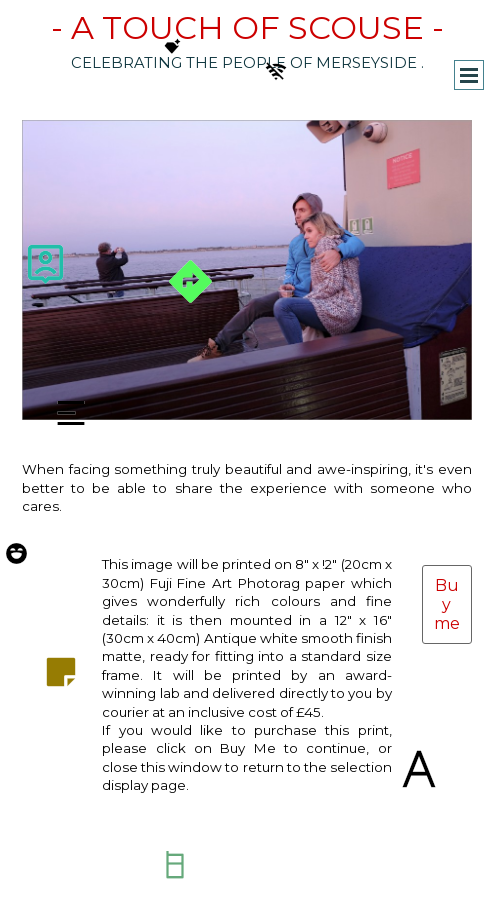  What do you see at coordinates (190, 281) in the screenshot?
I see `get directions to this location` at bounding box center [190, 281].